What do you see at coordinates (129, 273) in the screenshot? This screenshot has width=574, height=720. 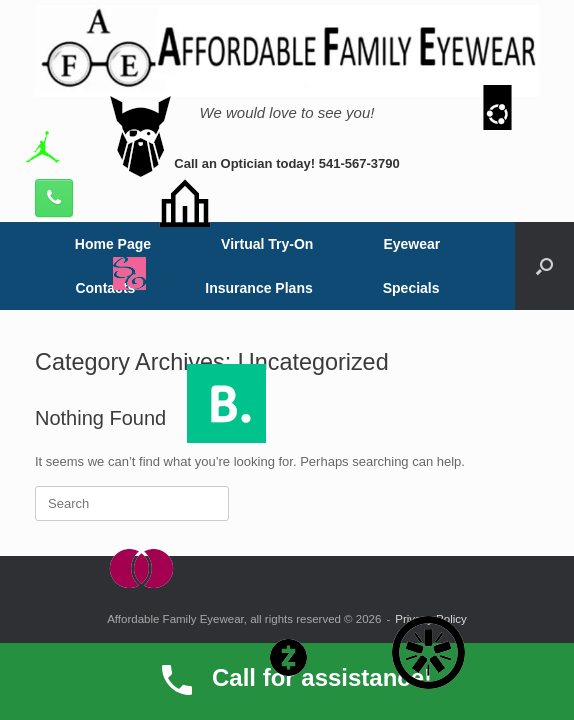 I see `visit The Sounds Resource website` at bounding box center [129, 273].